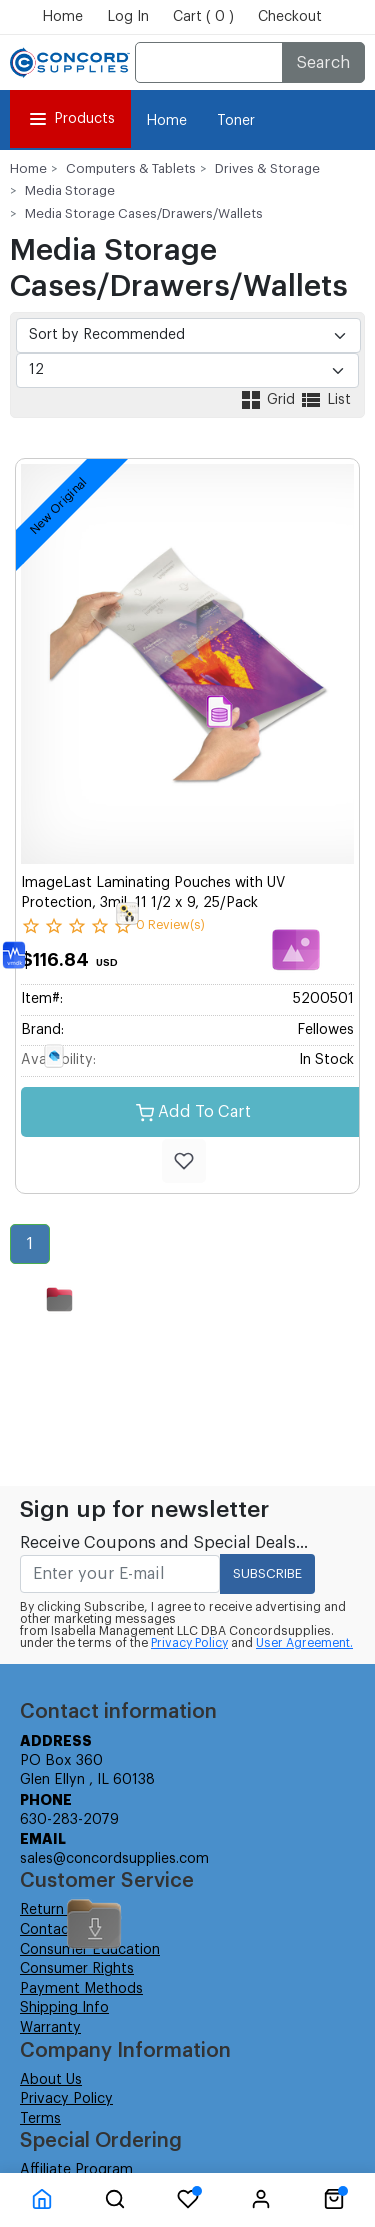 This screenshot has height=2227, width=375. I want to click on open an image file, so click(296, 948).